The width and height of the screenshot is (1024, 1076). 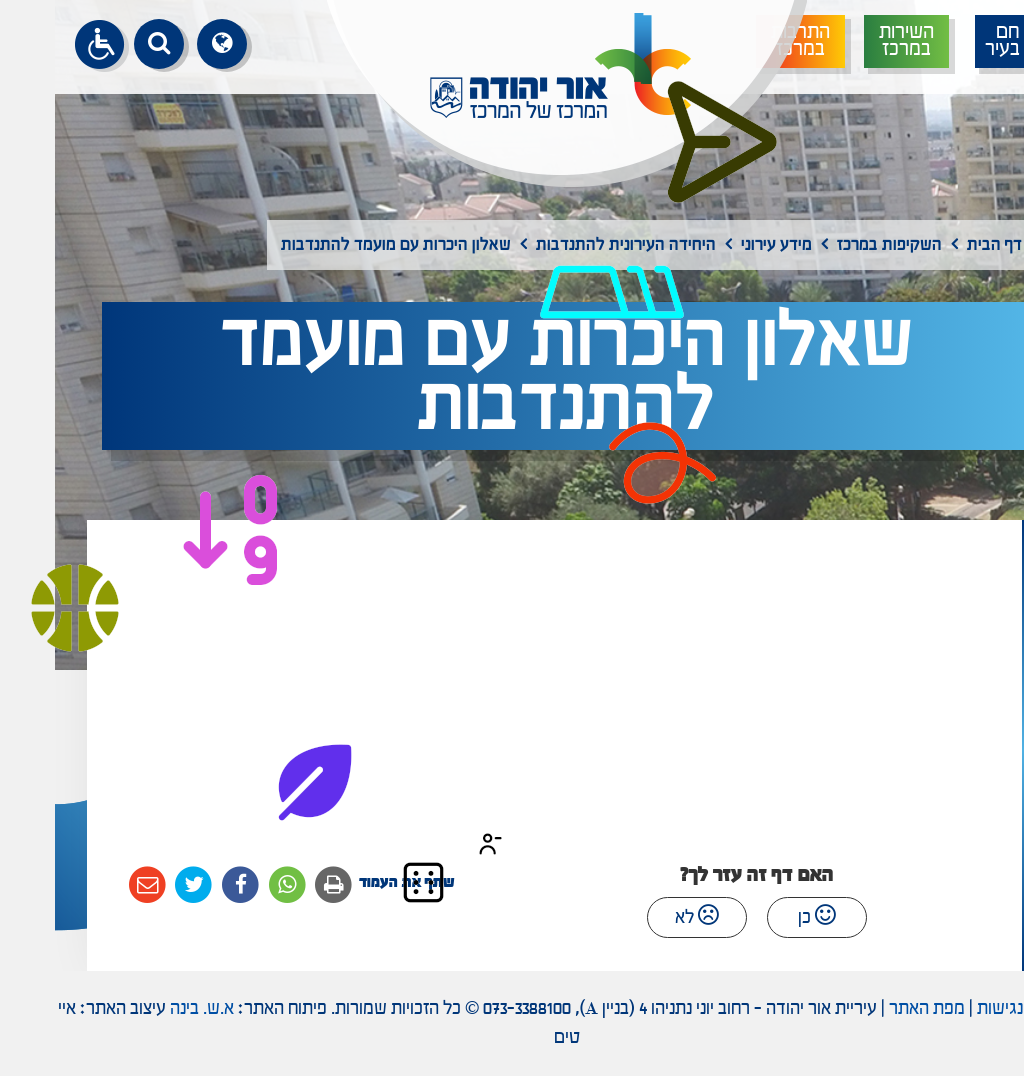 I want to click on remove a contact or friend, so click(x=490, y=844).